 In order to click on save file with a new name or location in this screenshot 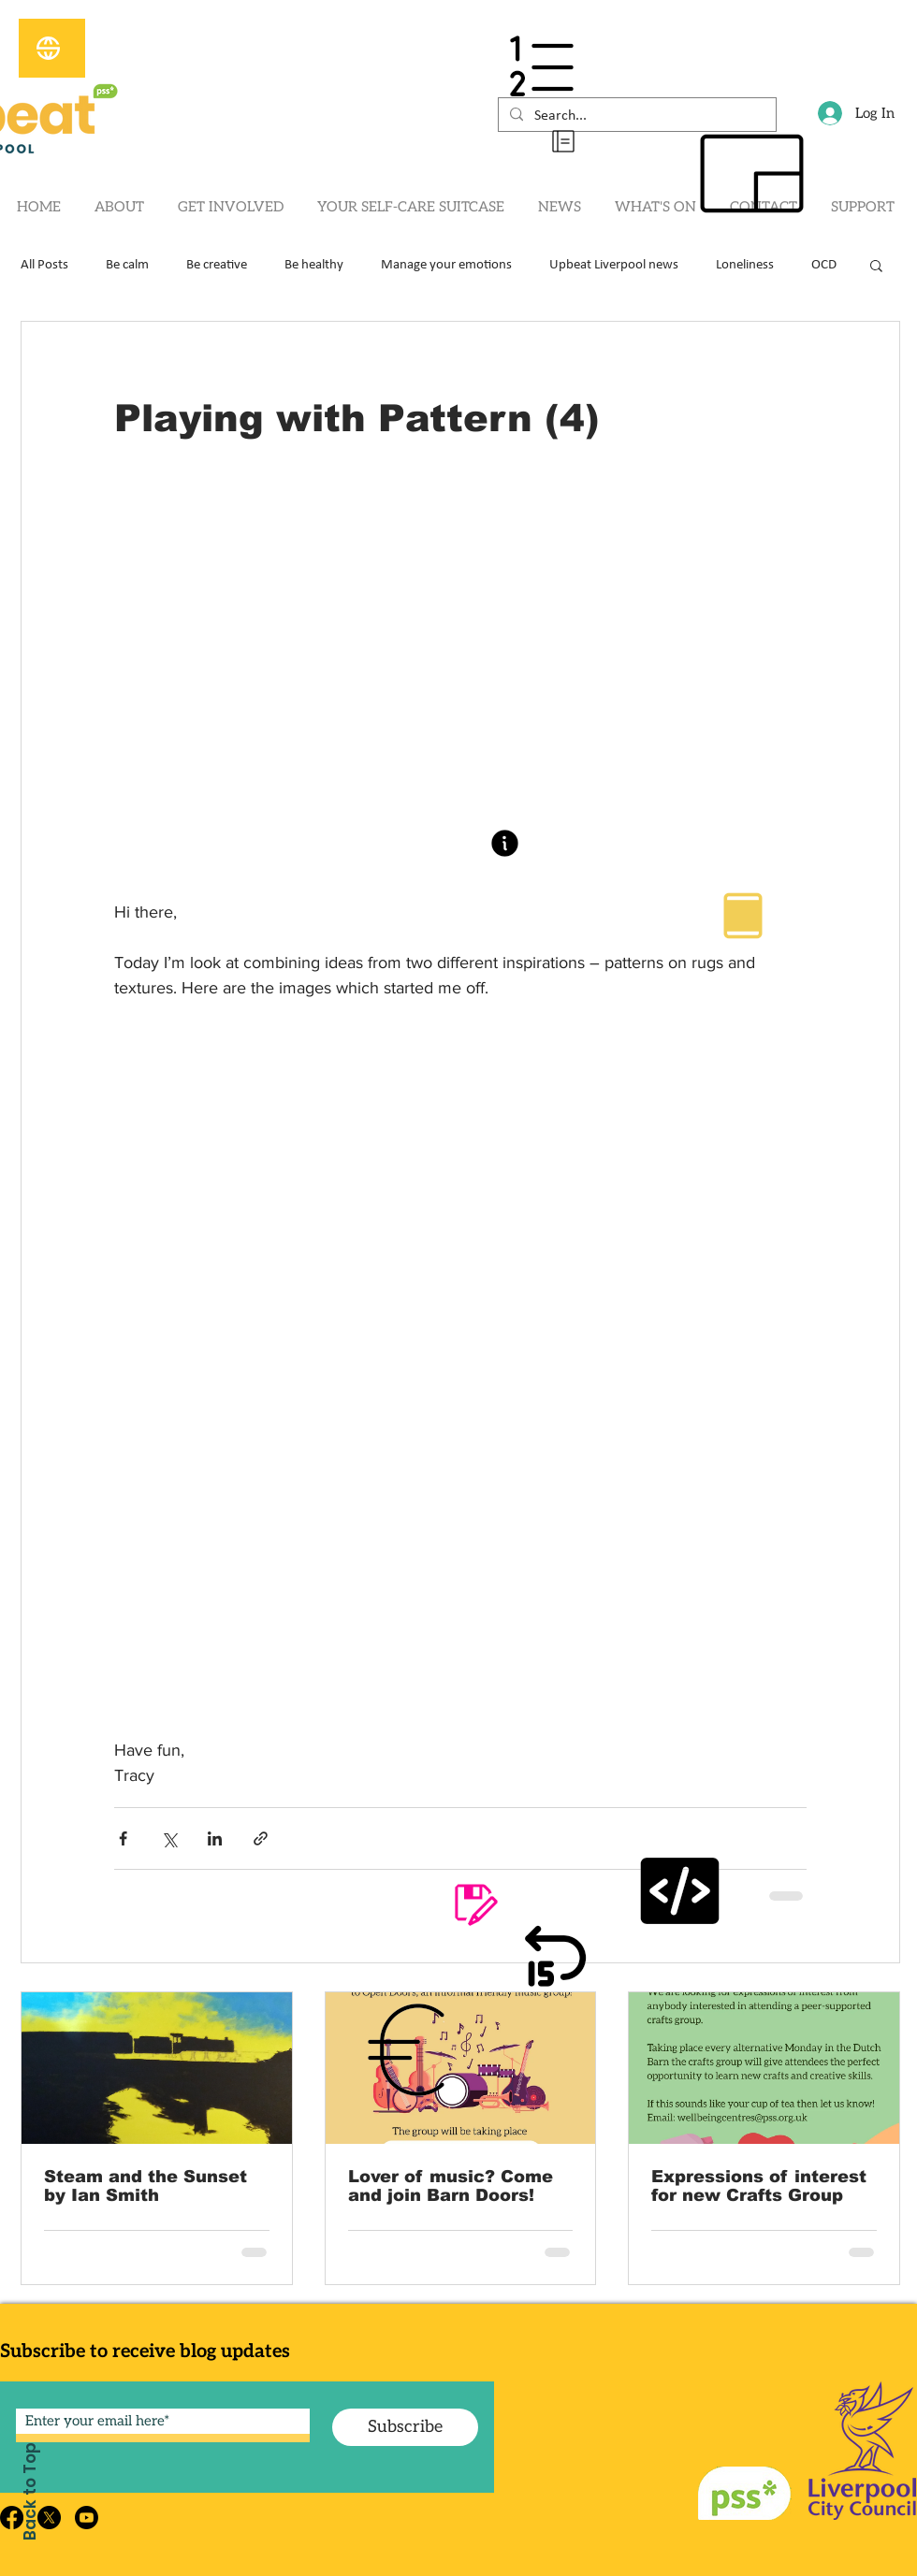, I will do `click(476, 1905)`.